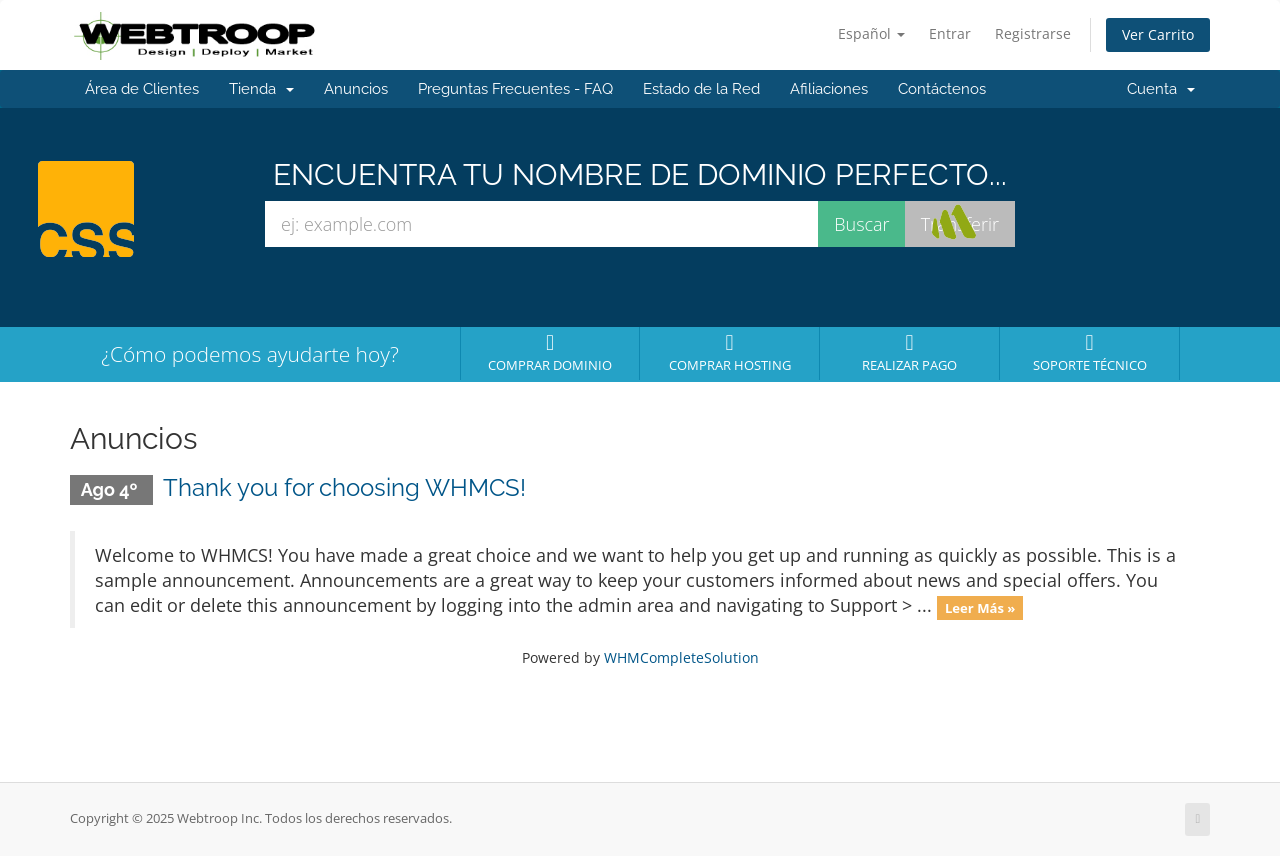  I want to click on visit CSS Wizardry website or resources, so click(86, 209).